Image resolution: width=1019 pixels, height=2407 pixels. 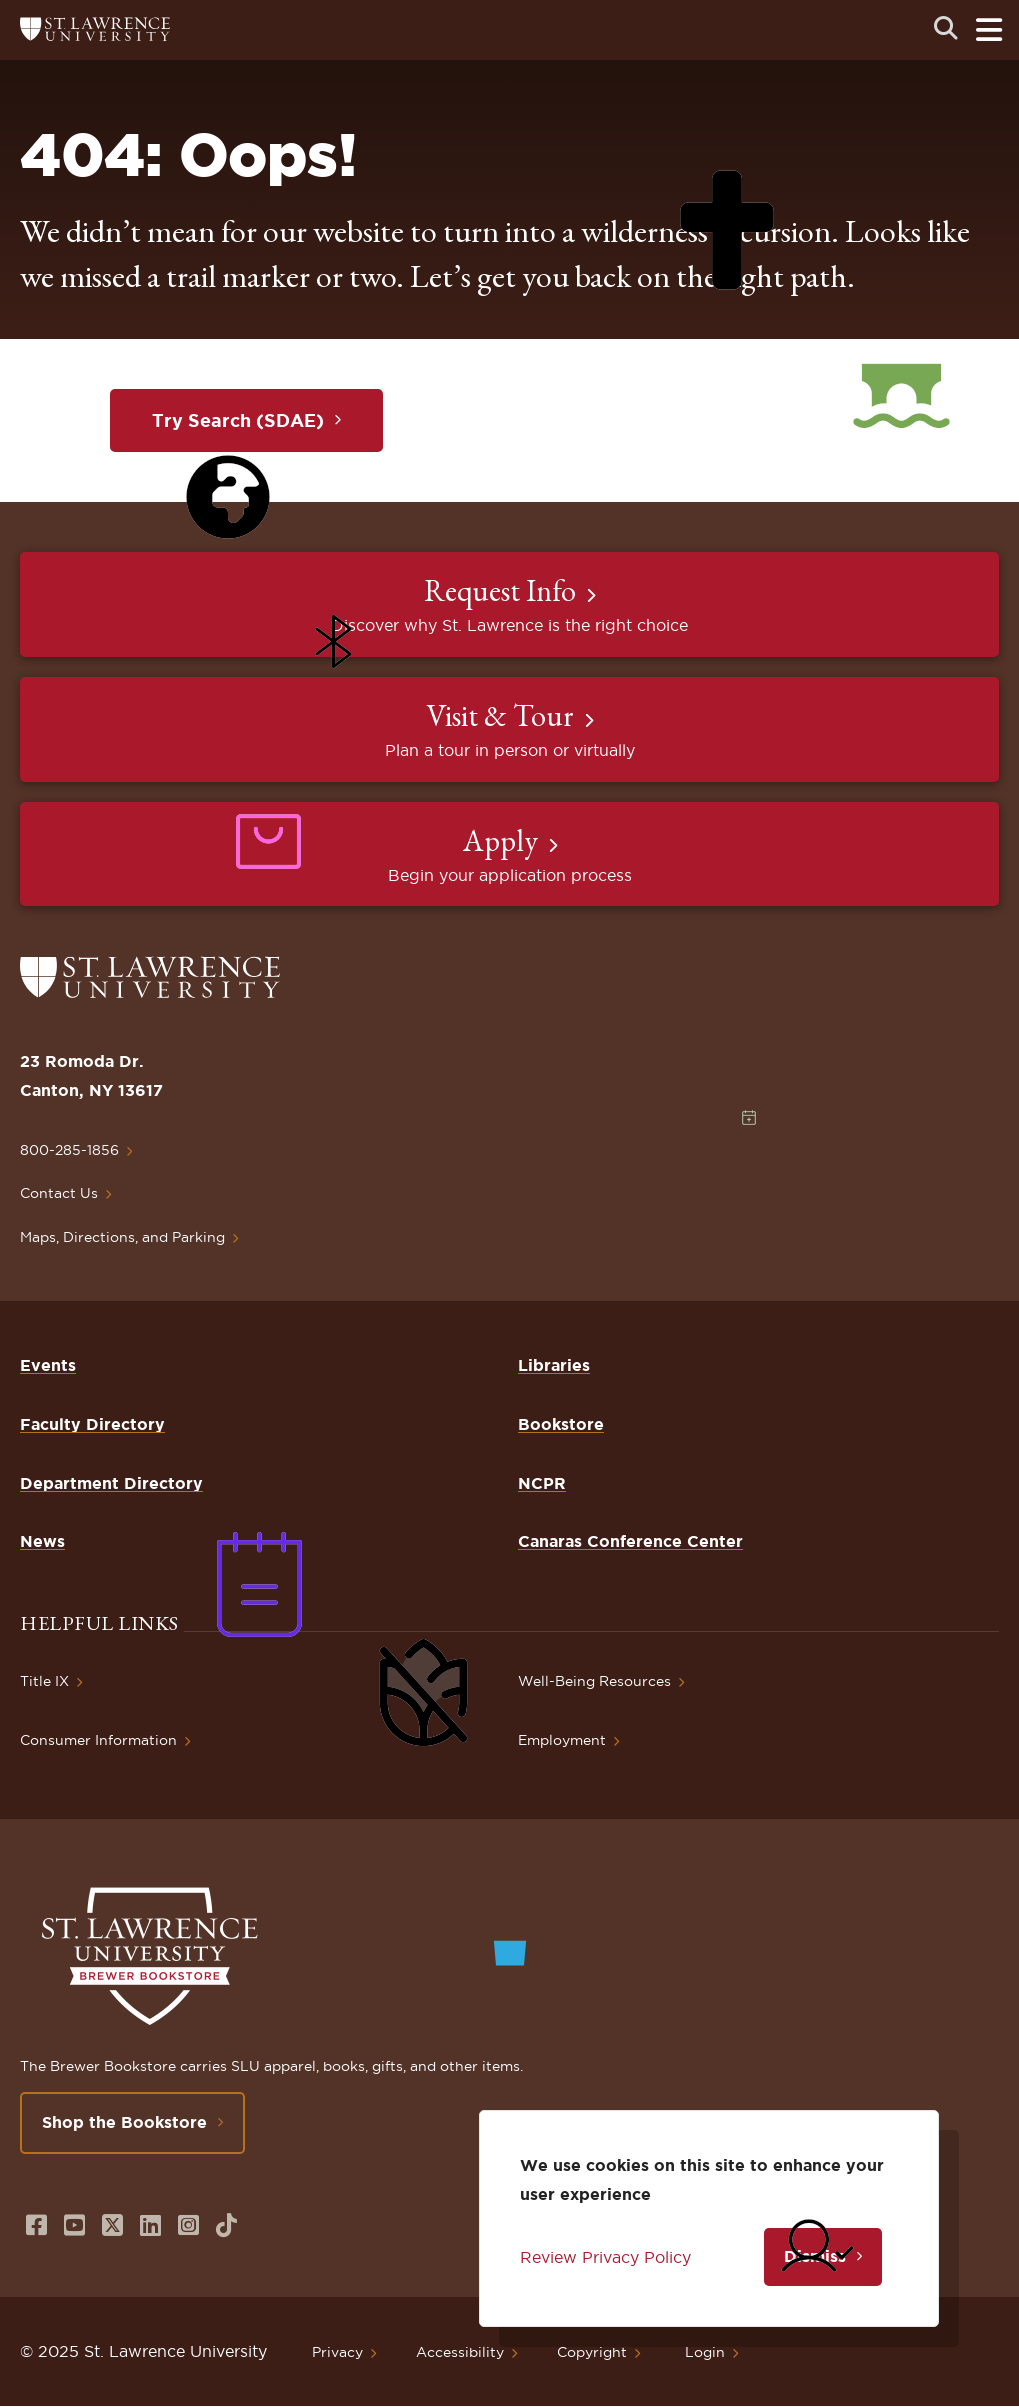 I want to click on indicates a bridge or water crossing location, so click(x=901, y=393).